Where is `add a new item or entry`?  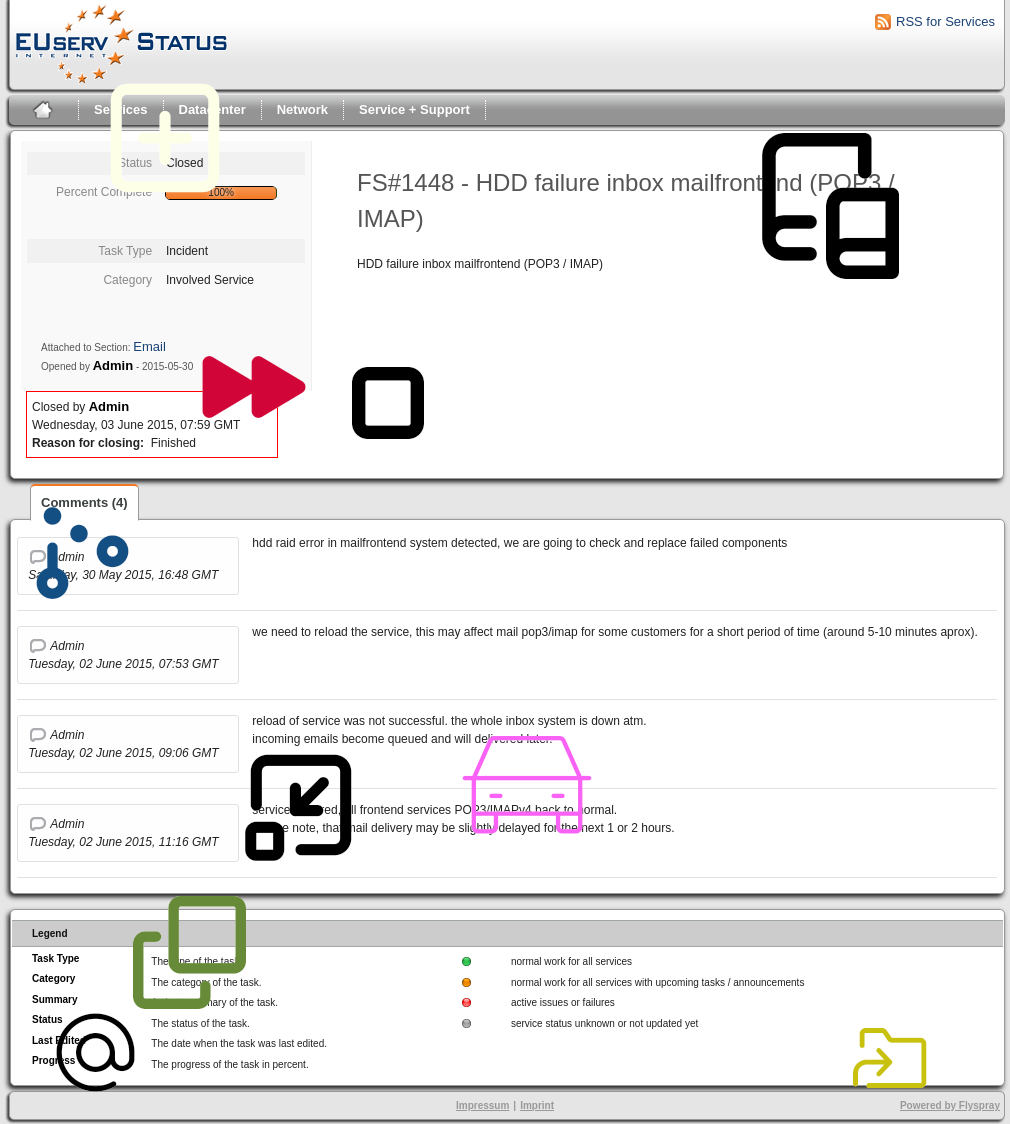
add a new item or entry is located at coordinates (165, 138).